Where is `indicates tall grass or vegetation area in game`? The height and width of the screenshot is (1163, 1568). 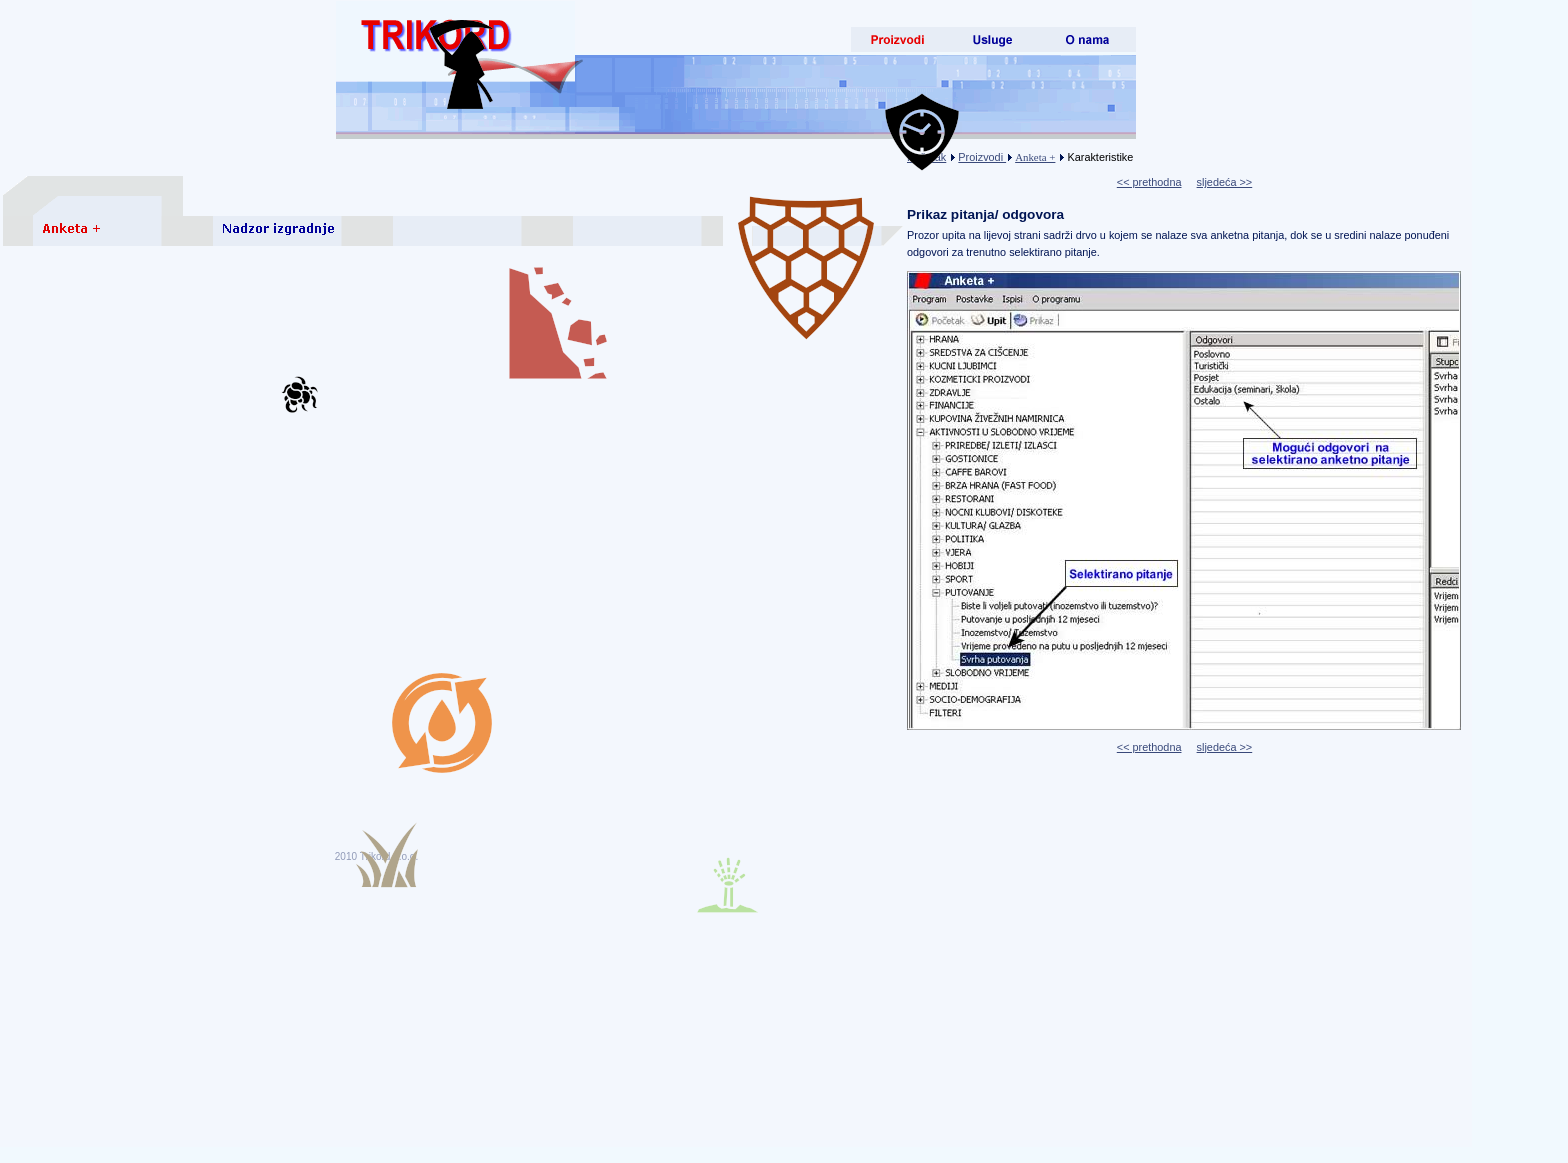
indicates tall grass or vegetation area in game is located at coordinates (387, 853).